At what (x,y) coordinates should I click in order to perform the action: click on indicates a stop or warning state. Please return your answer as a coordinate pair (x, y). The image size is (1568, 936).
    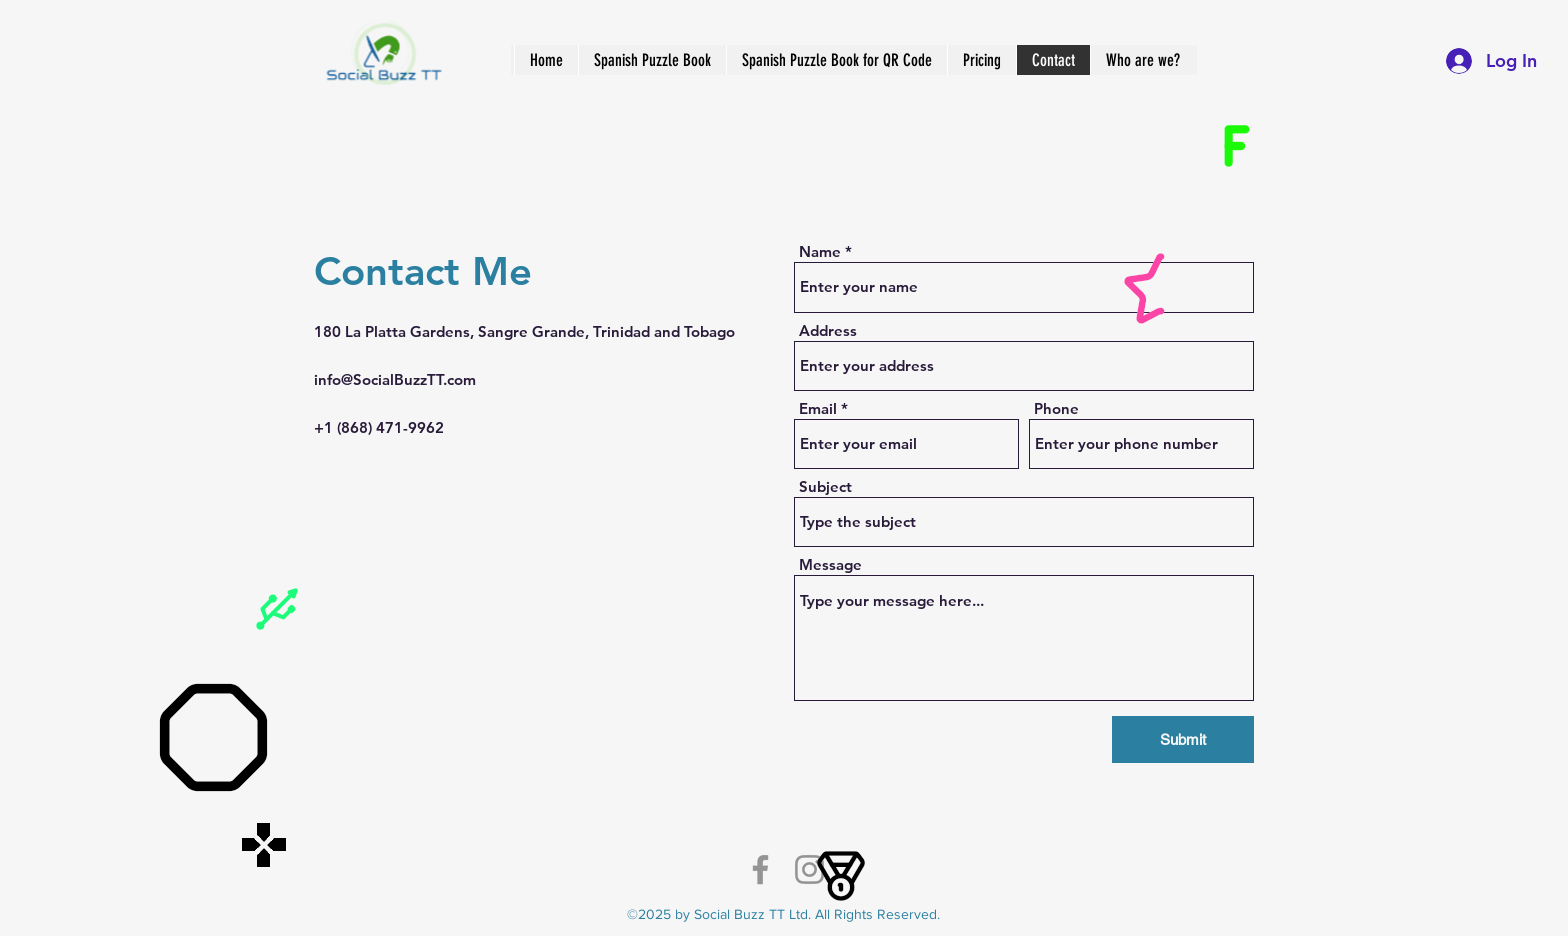
    Looking at the image, I should click on (213, 737).